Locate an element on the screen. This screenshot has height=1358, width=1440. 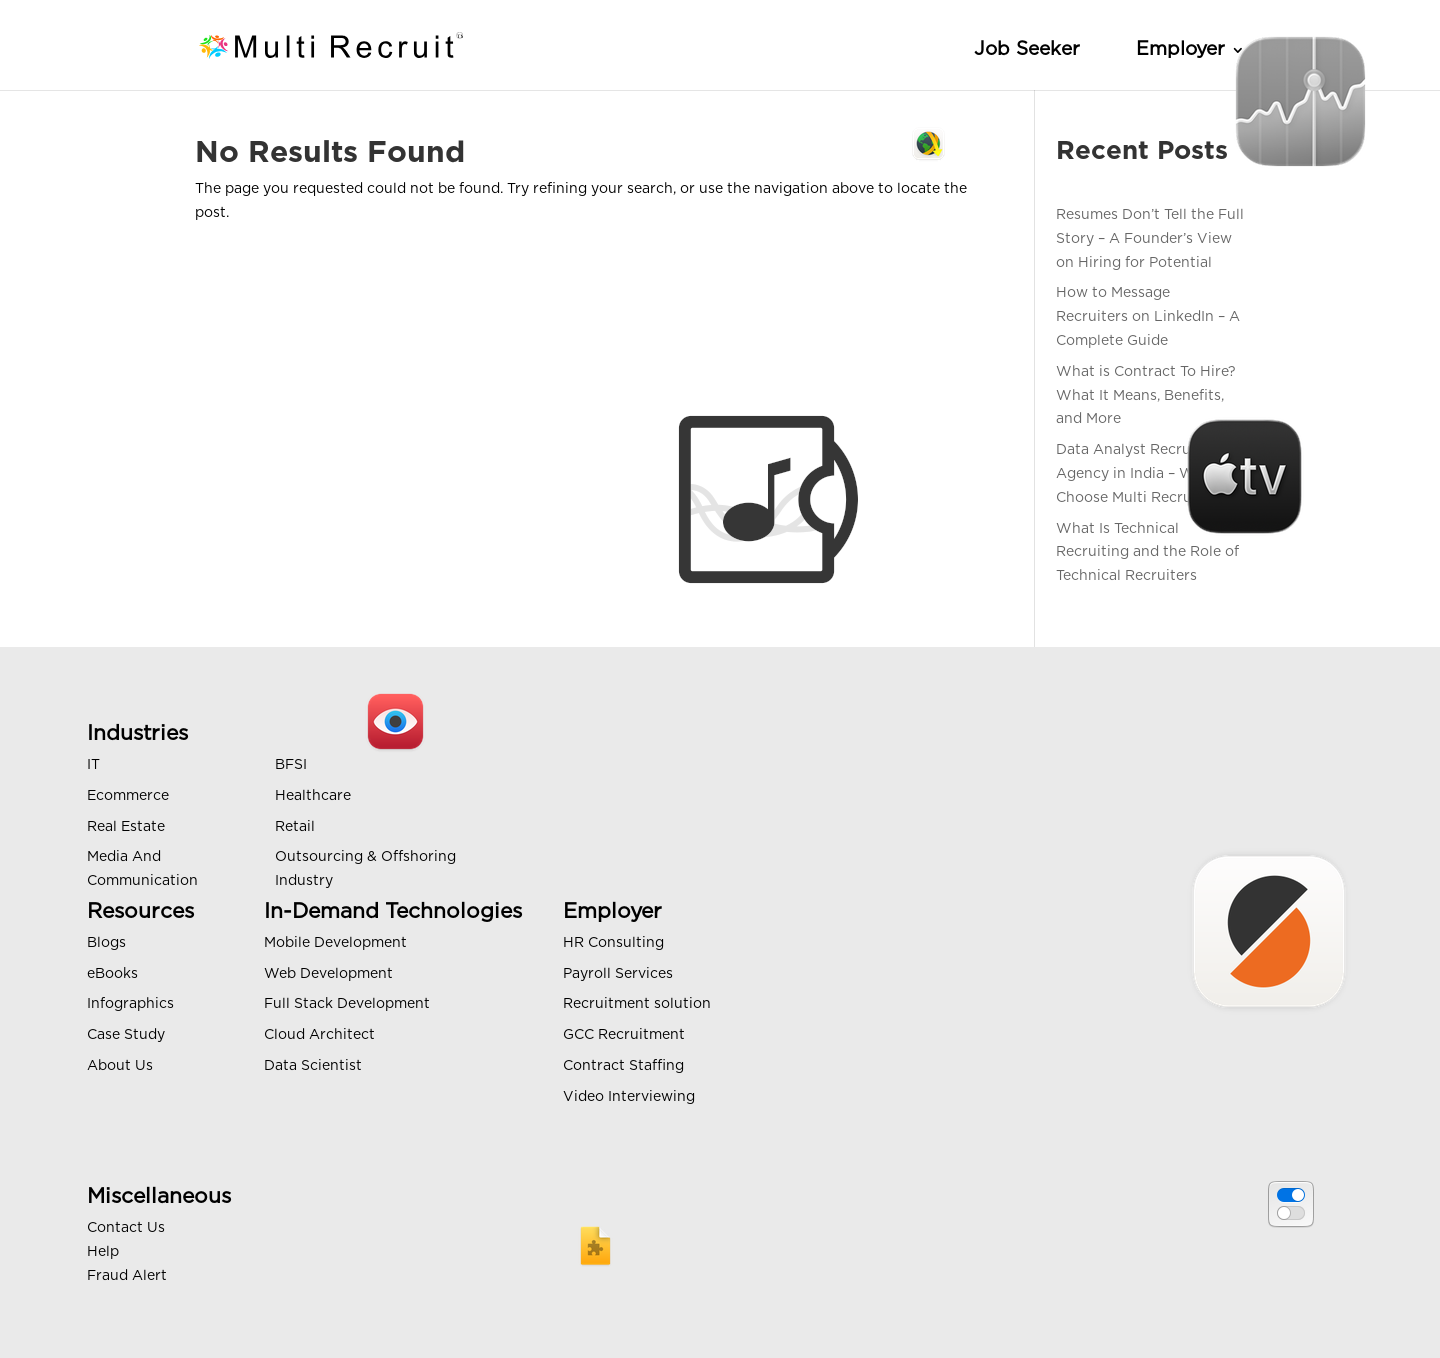
open the apple tv app is located at coordinates (1244, 476).